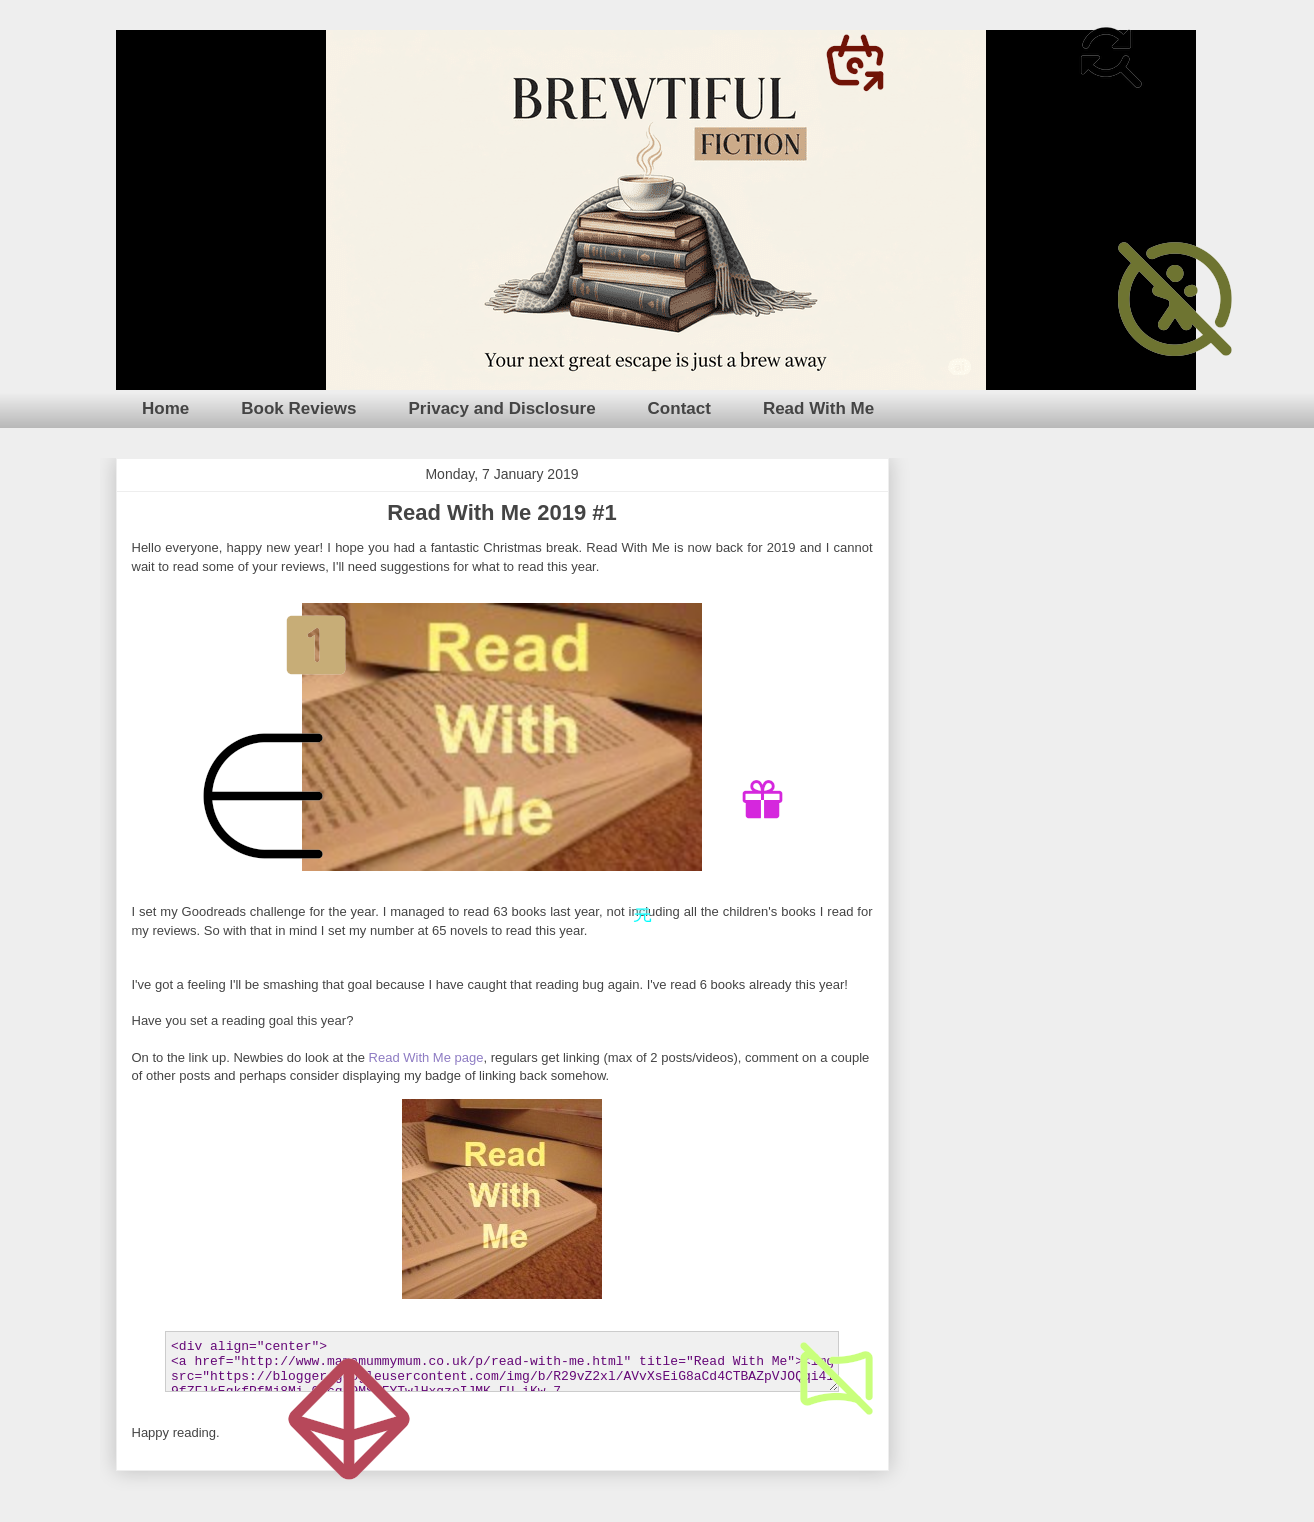 The height and width of the screenshot is (1522, 1314). What do you see at coordinates (1109, 55) in the screenshot?
I see `find and replace text or content` at bounding box center [1109, 55].